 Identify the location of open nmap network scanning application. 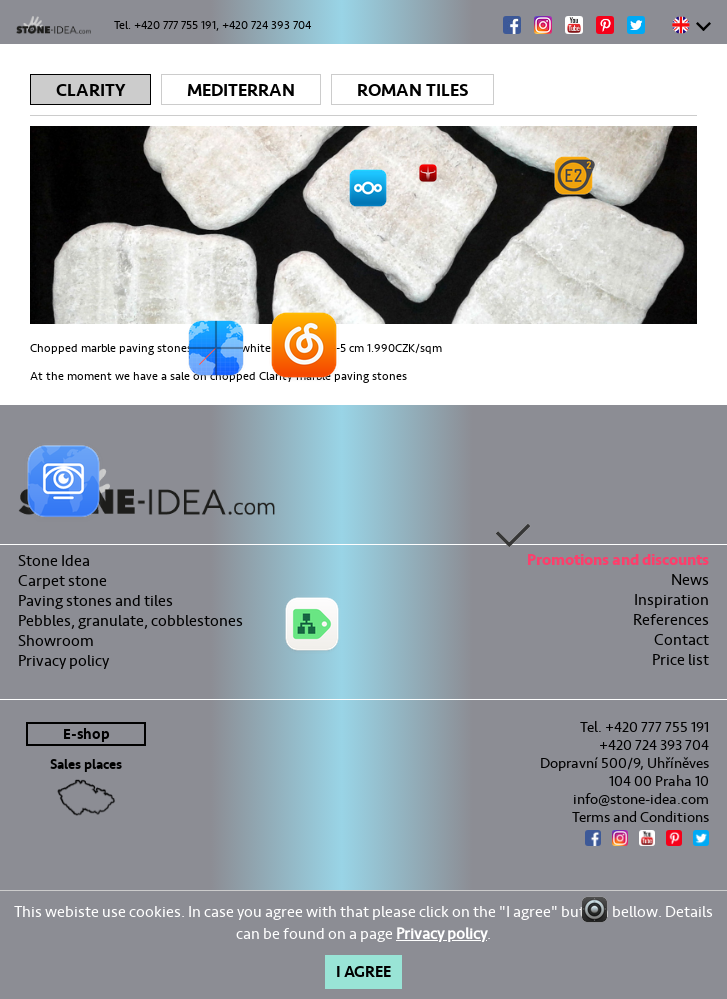
(216, 348).